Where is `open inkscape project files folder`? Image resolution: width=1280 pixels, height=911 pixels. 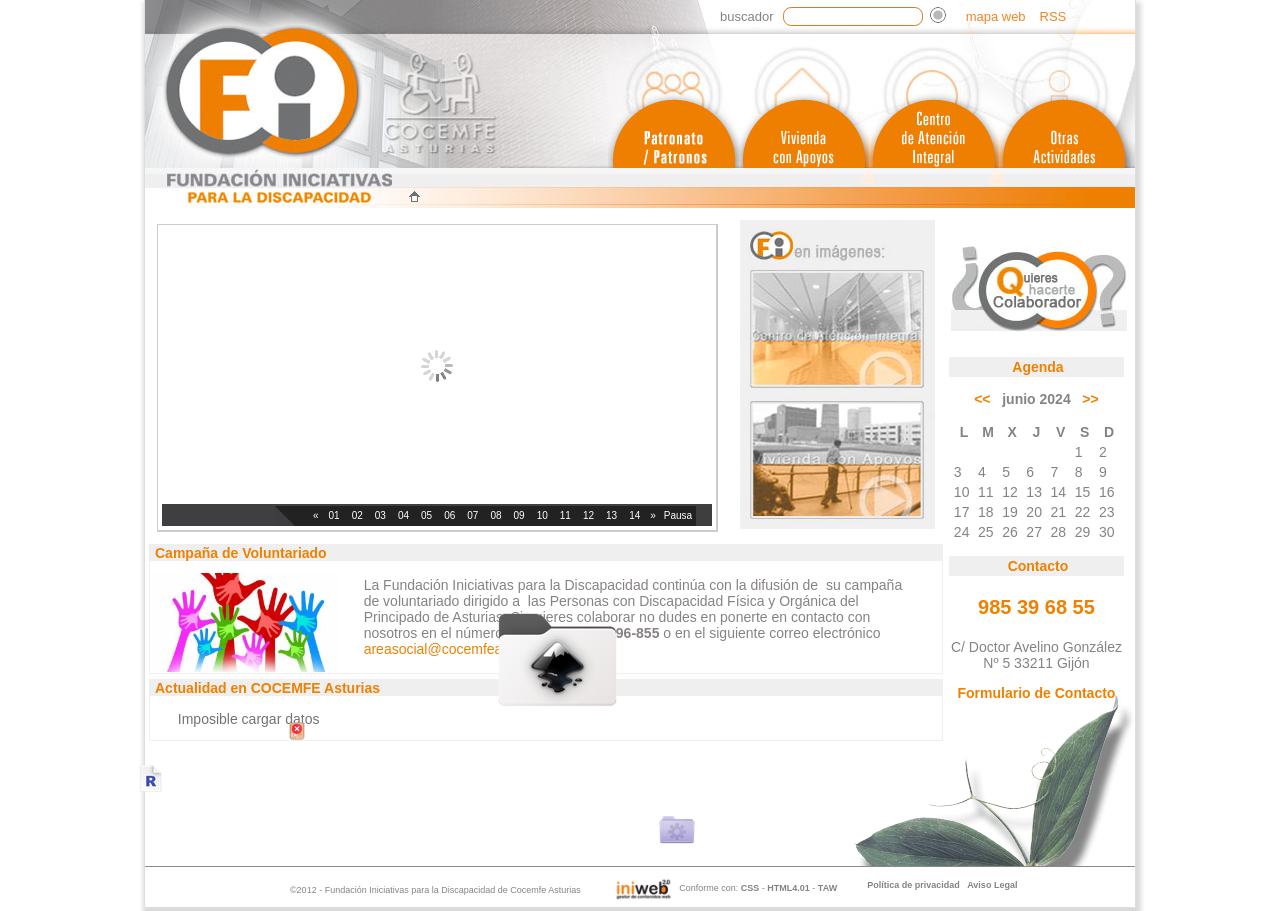 open inkscape project files folder is located at coordinates (557, 663).